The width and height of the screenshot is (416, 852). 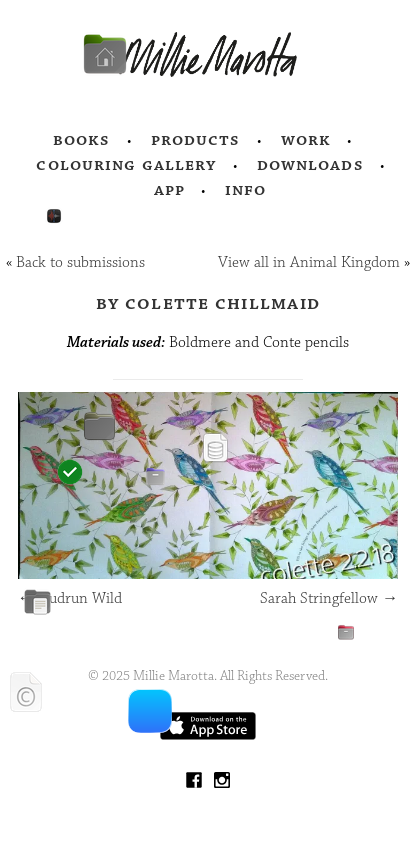 I want to click on confirm or accept an action, so click(x=70, y=472).